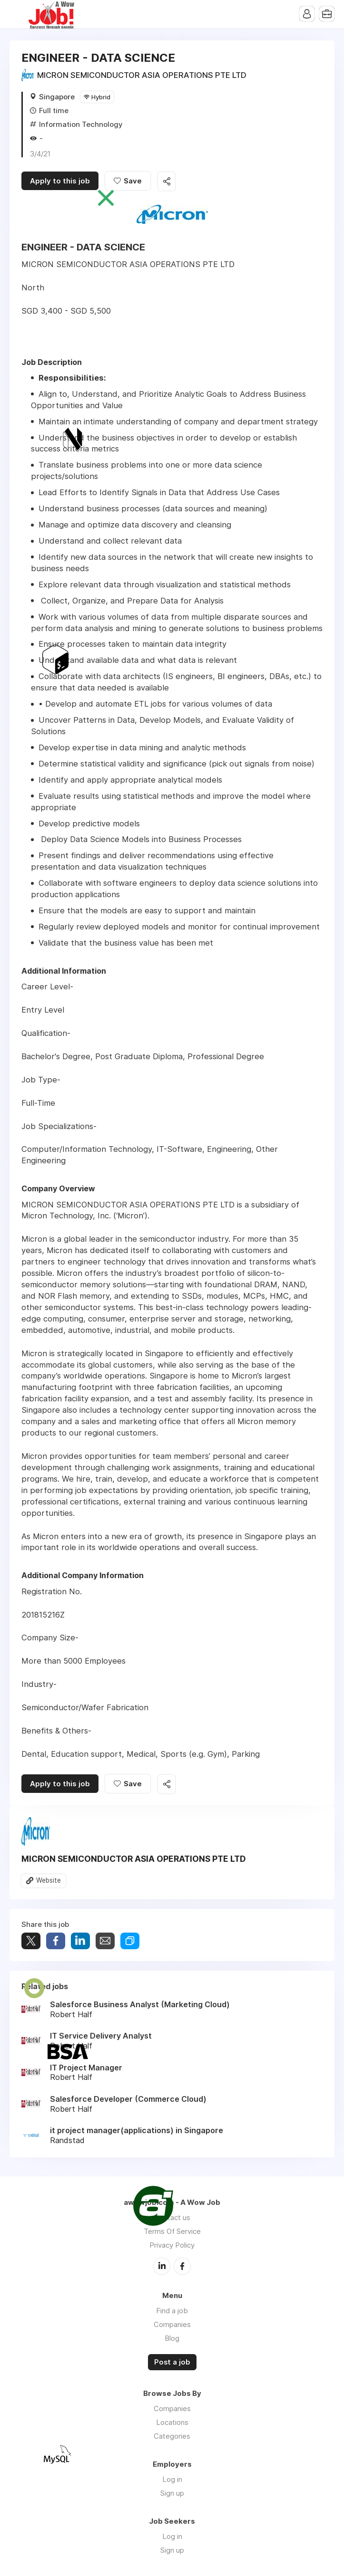  I want to click on open terminal or command line interface, so click(55, 659).